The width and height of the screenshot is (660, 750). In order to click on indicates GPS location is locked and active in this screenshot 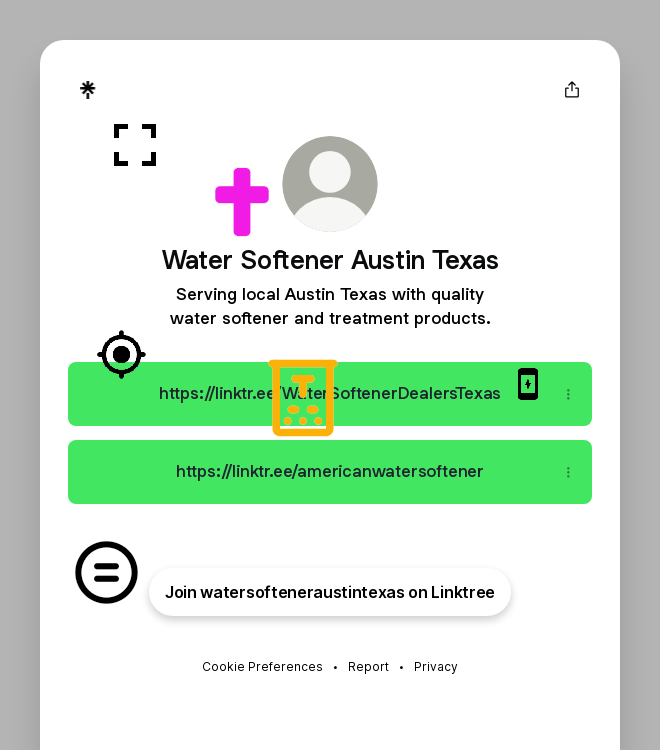, I will do `click(121, 354)`.